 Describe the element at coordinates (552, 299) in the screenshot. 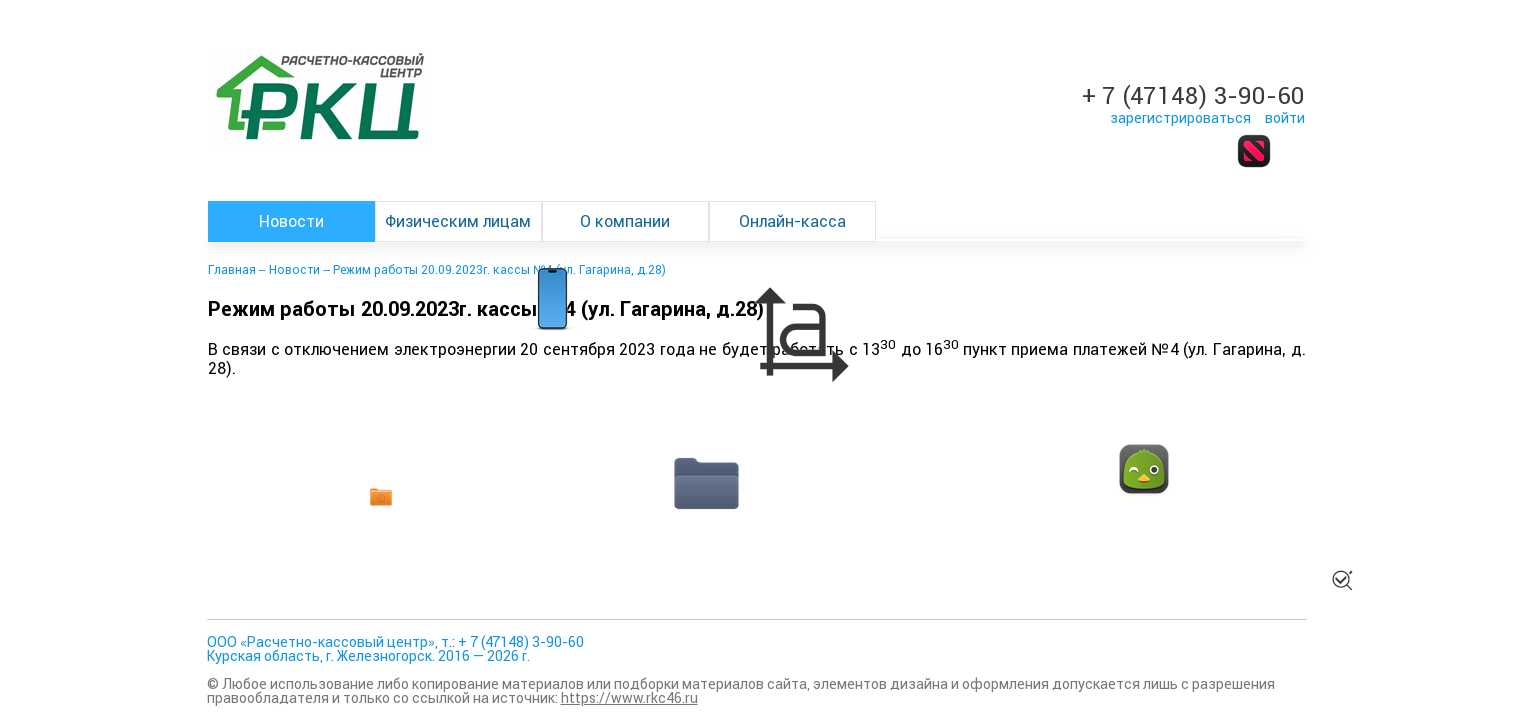

I see `indicates a connected iPhone 14 Pro device` at that location.